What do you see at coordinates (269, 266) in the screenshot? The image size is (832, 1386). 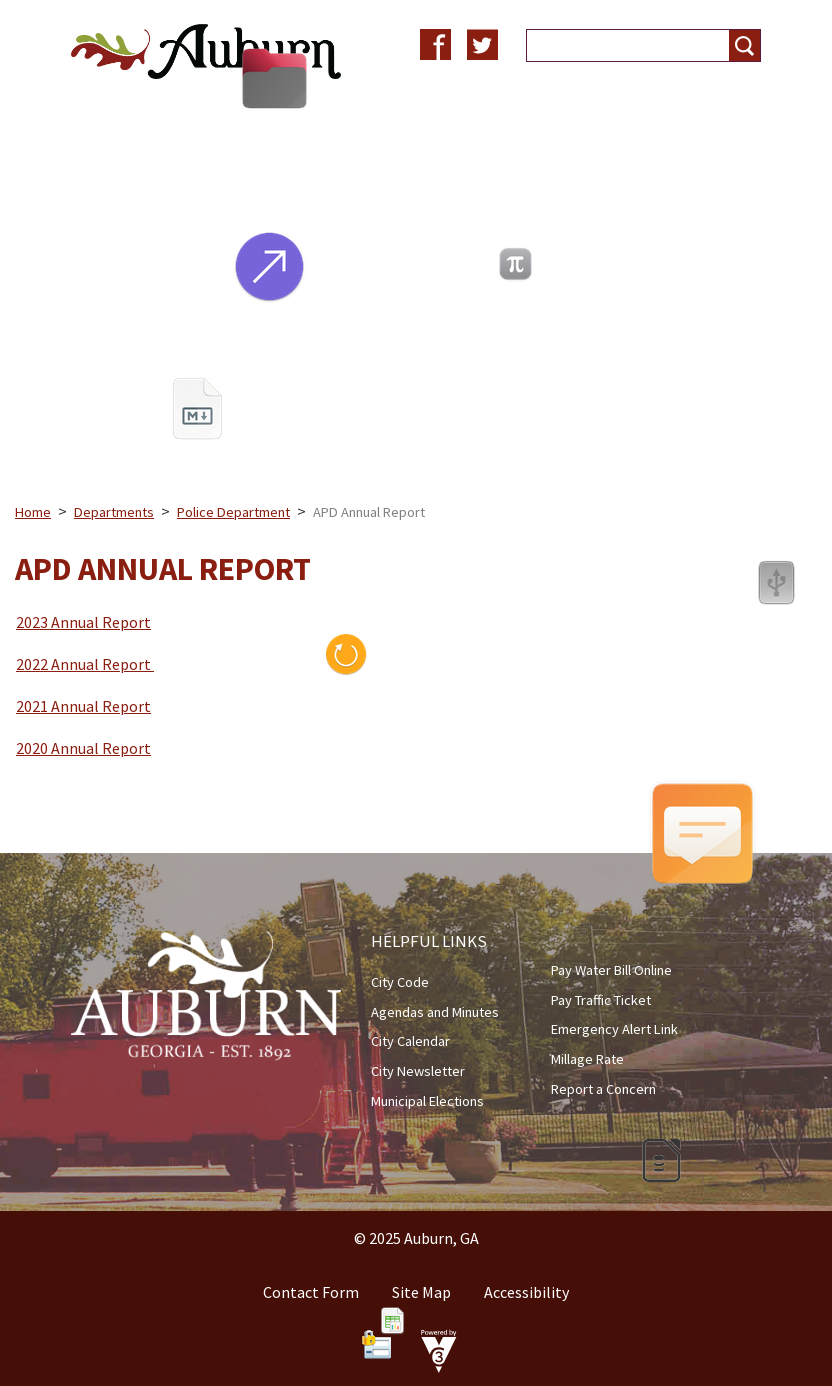 I see `indicates a symbolic link or shortcut to another file` at bounding box center [269, 266].